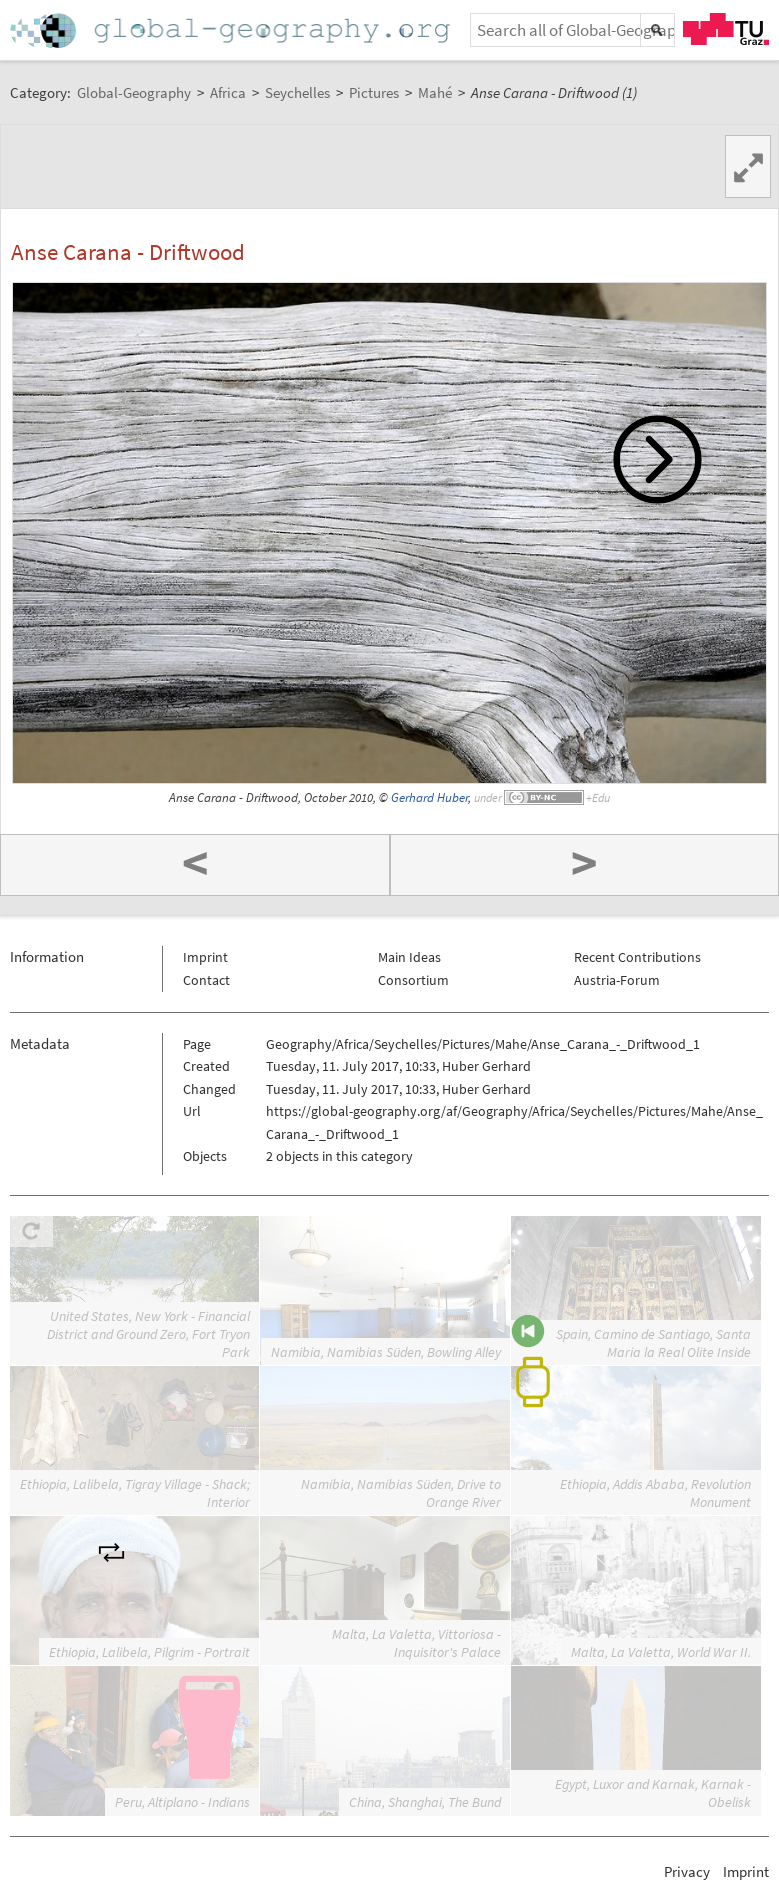  I want to click on enable repeat mode for media playback, so click(111, 1552).